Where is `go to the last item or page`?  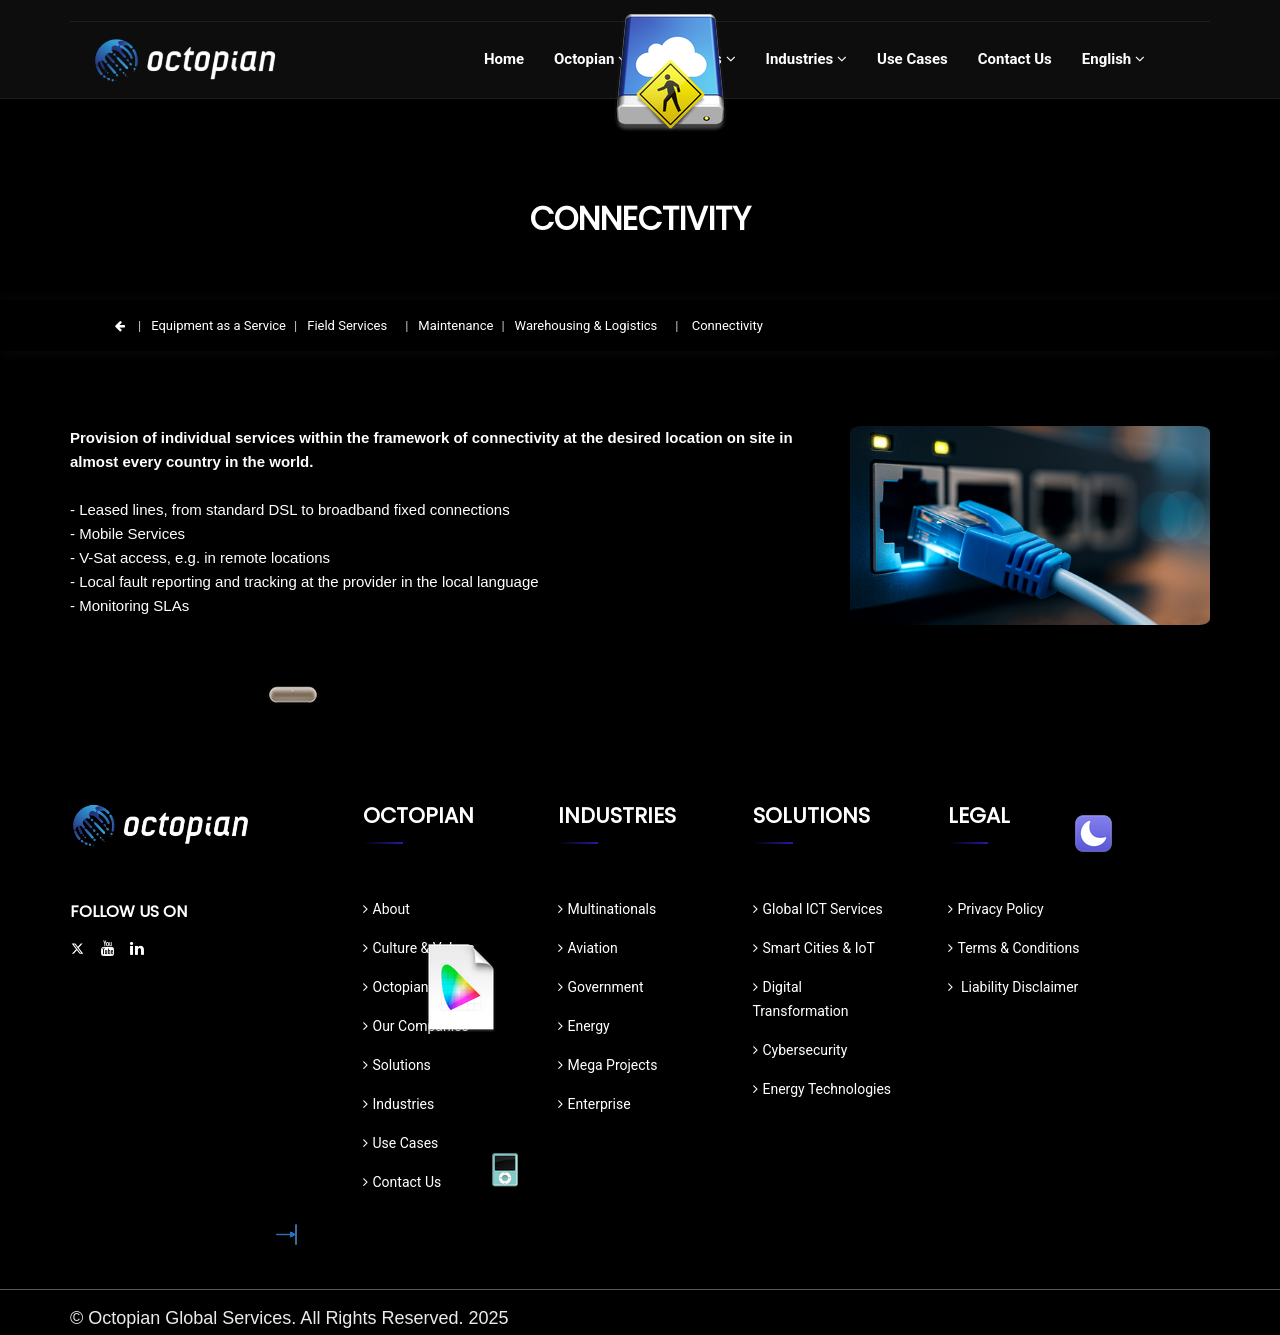 go to the last item or page is located at coordinates (286, 1234).